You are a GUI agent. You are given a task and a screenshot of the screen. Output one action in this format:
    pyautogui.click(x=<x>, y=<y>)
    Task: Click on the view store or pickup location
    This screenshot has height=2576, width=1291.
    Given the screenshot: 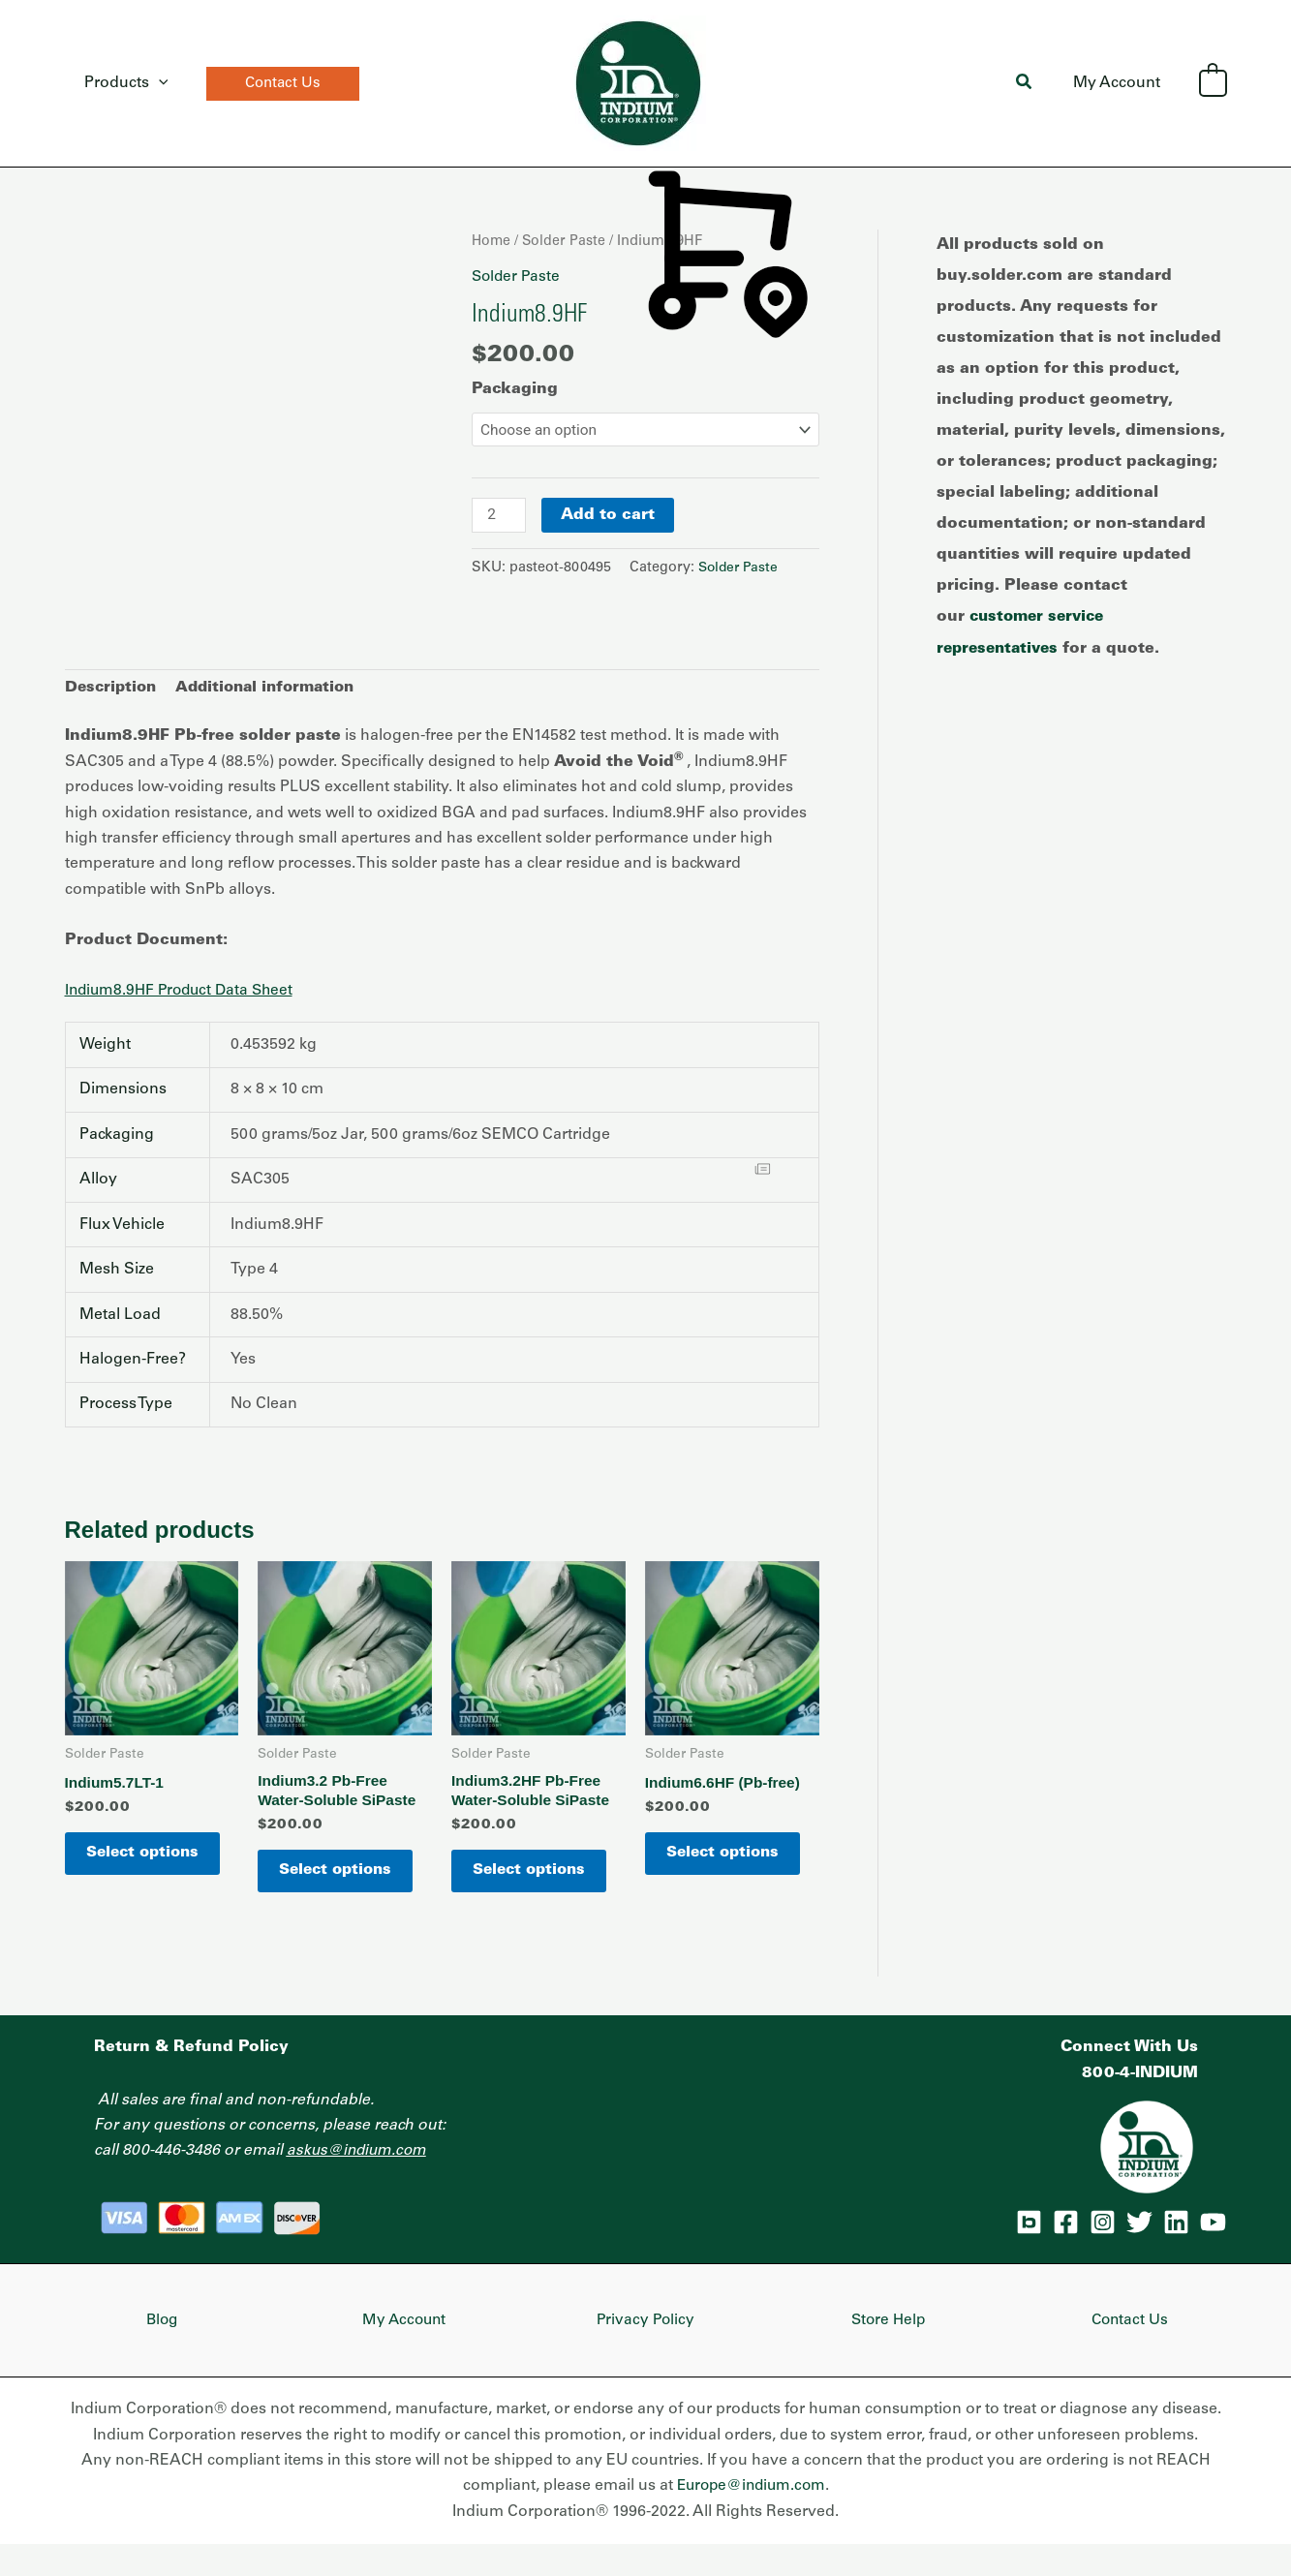 What is the action you would take?
    pyautogui.click(x=720, y=250)
    